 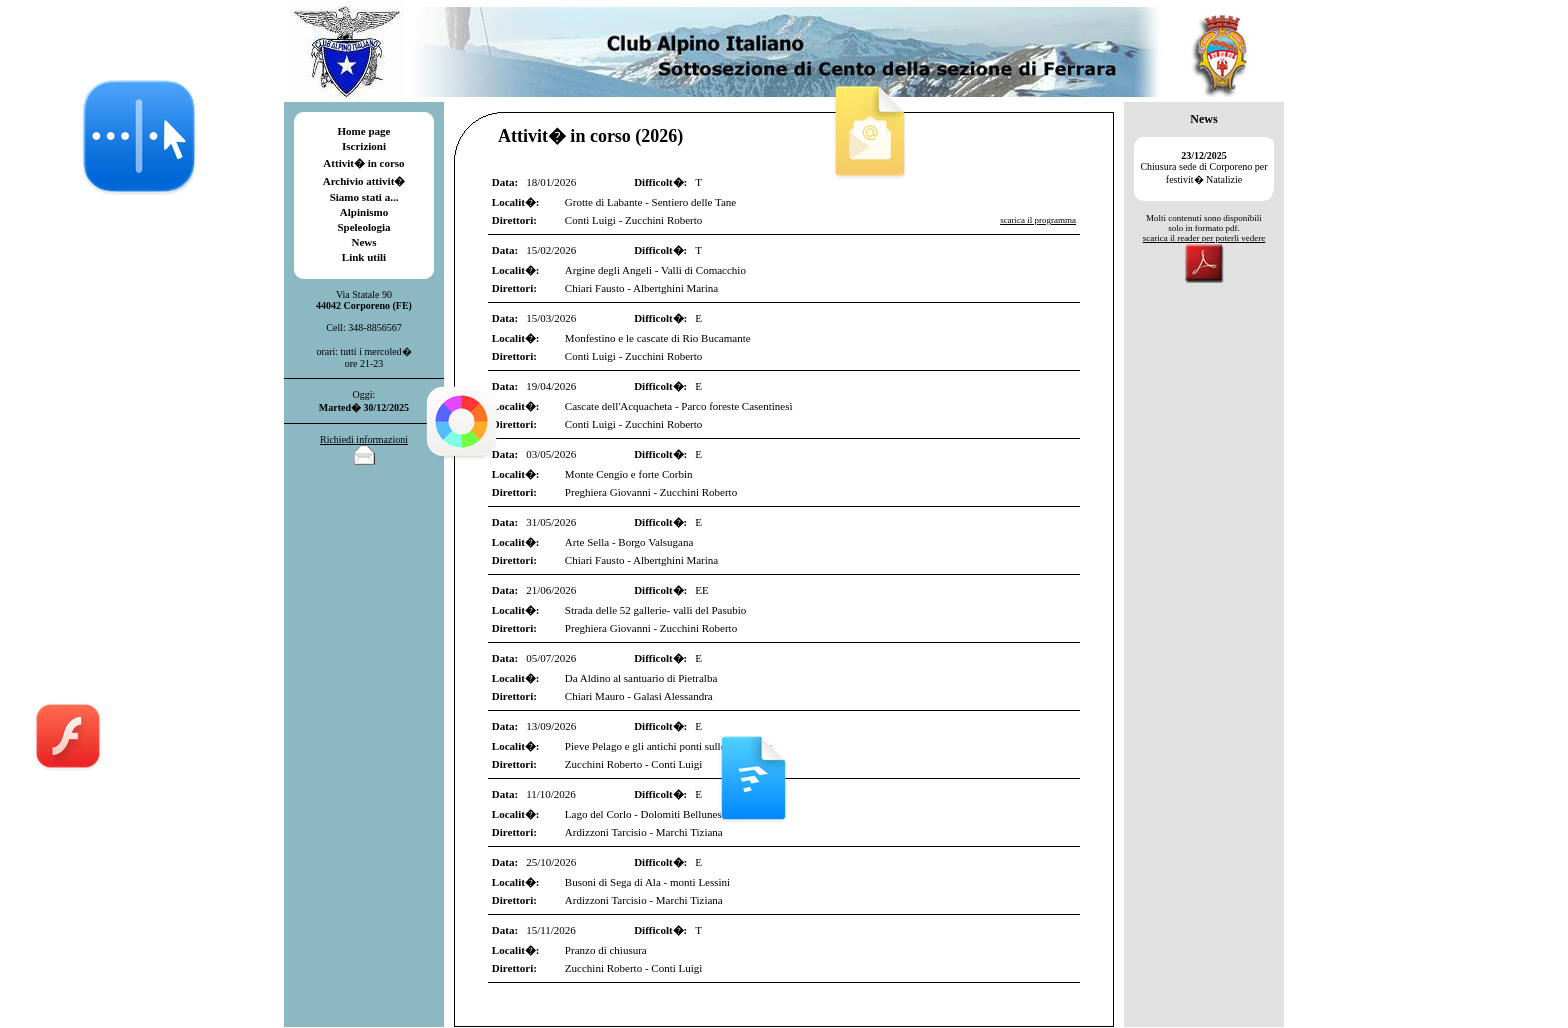 I want to click on access universal control settings for multi-device cursor sharing, so click(x=139, y=136).